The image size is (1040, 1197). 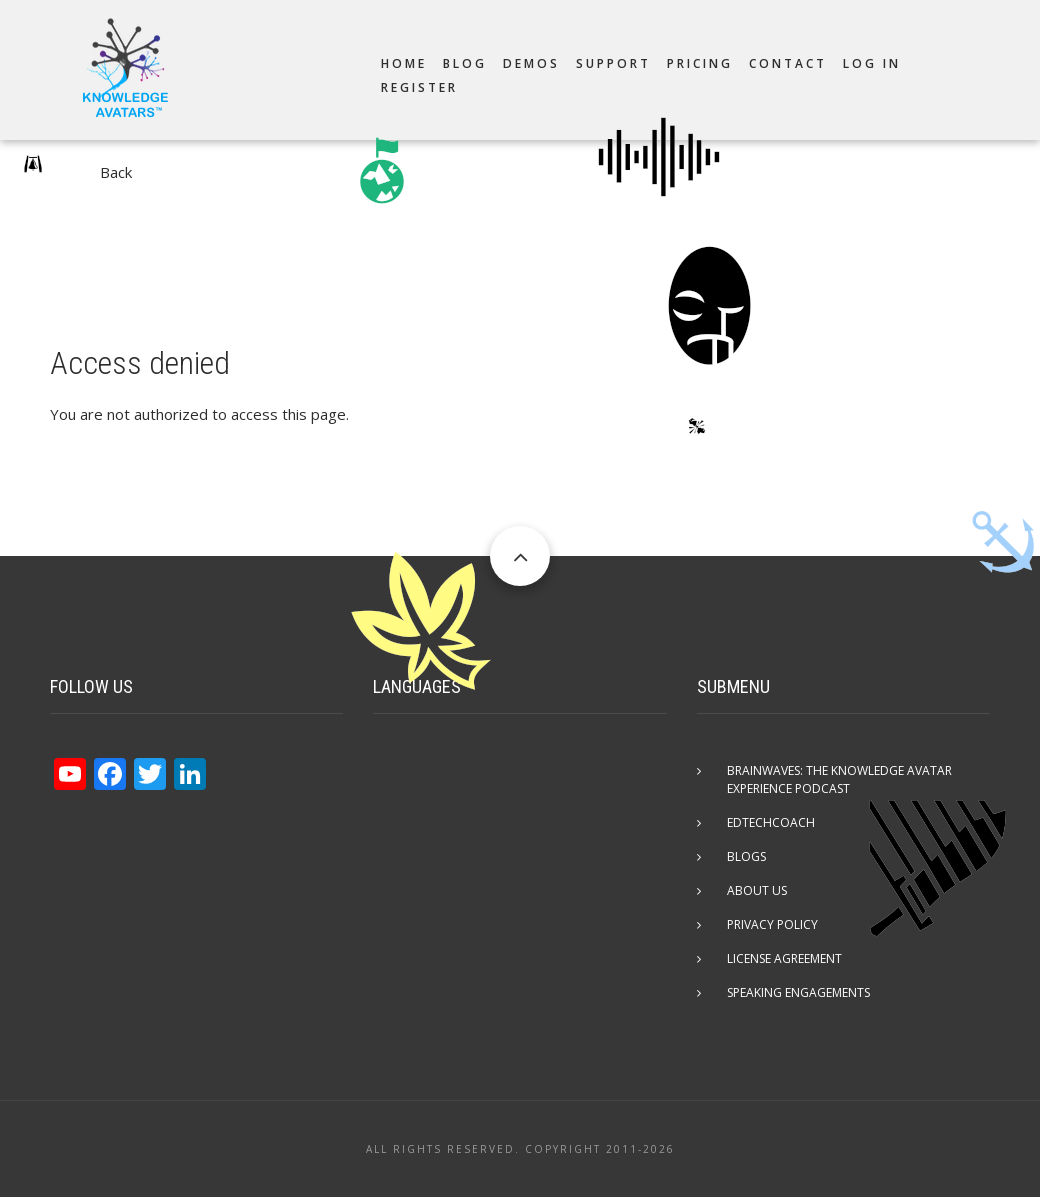 What do you see at coordinates (33, 164) in the screenshot?
I see `carillon or bell tower instrument` at bounding box center [33, 164].